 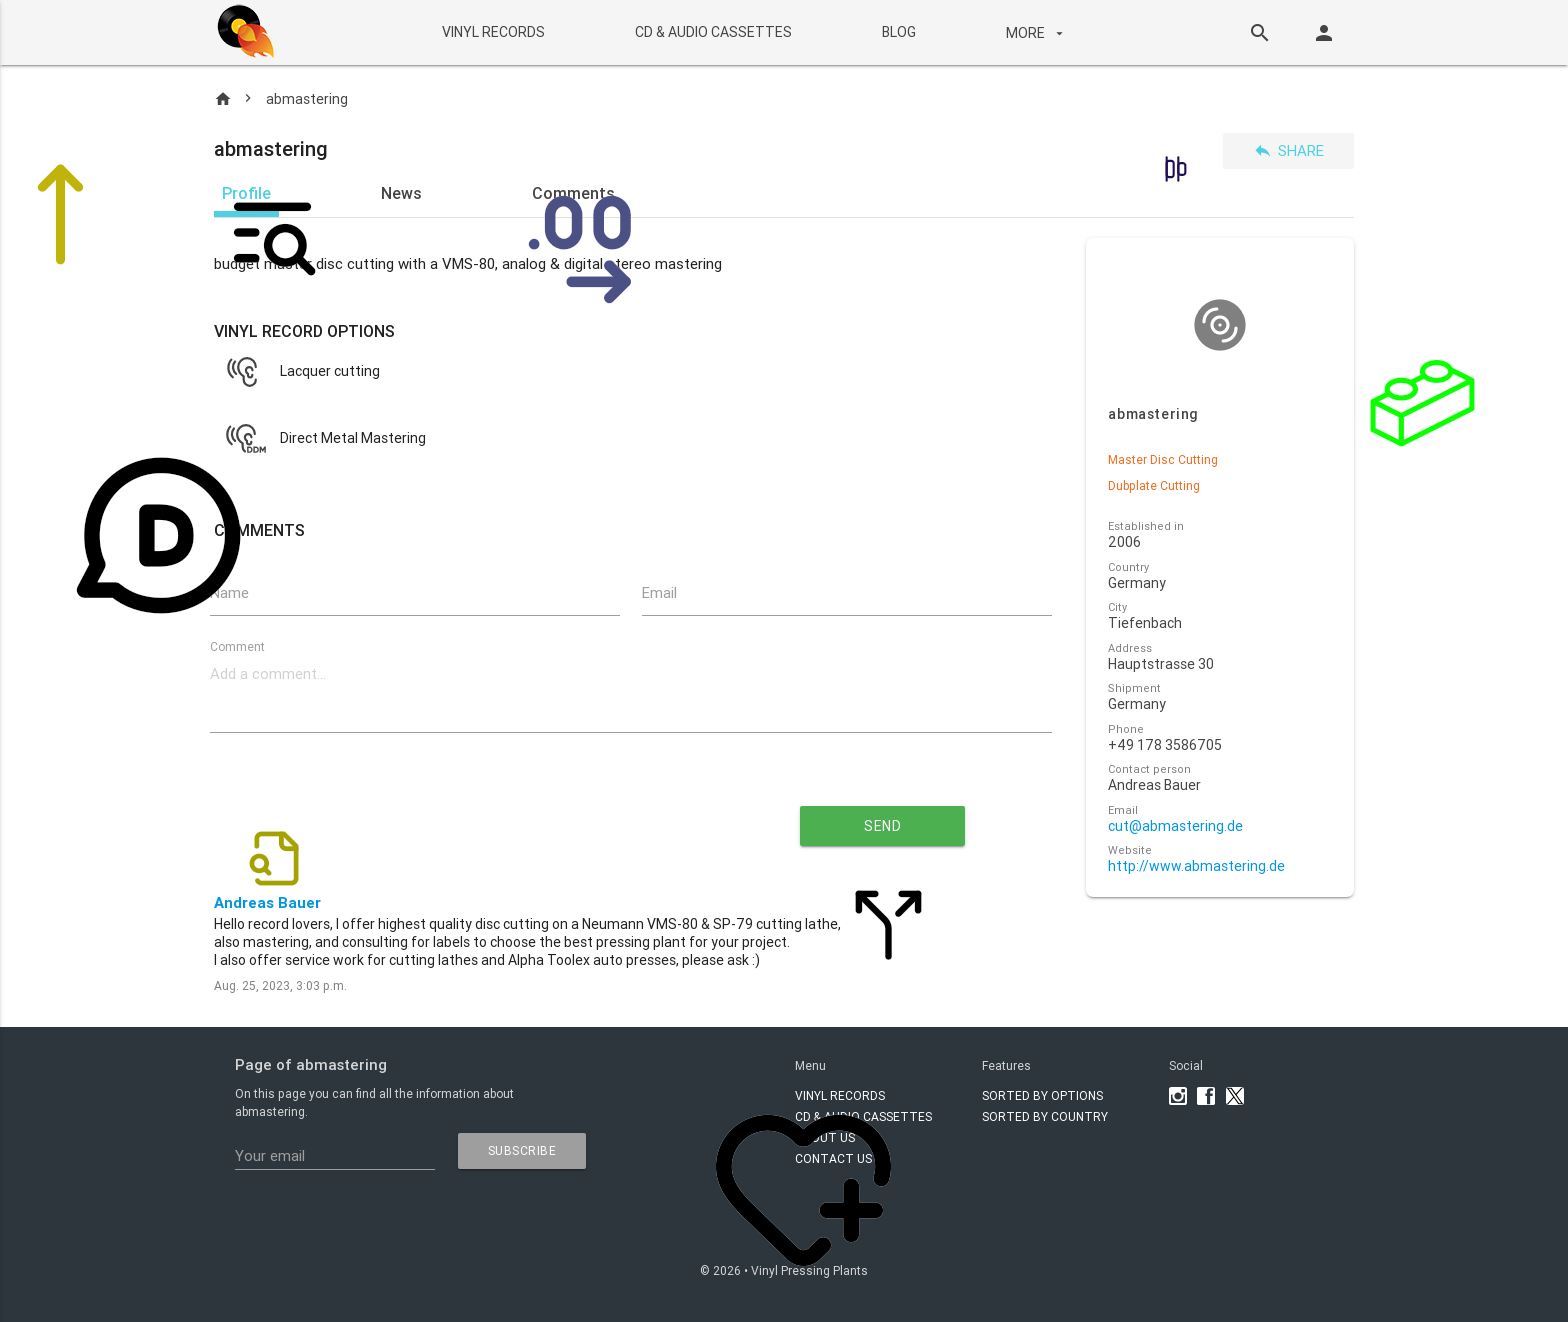 What do you see at coordinates (60, 214) in the screenshot?
I see `move item up in a list` at bounding box center [60, 214].